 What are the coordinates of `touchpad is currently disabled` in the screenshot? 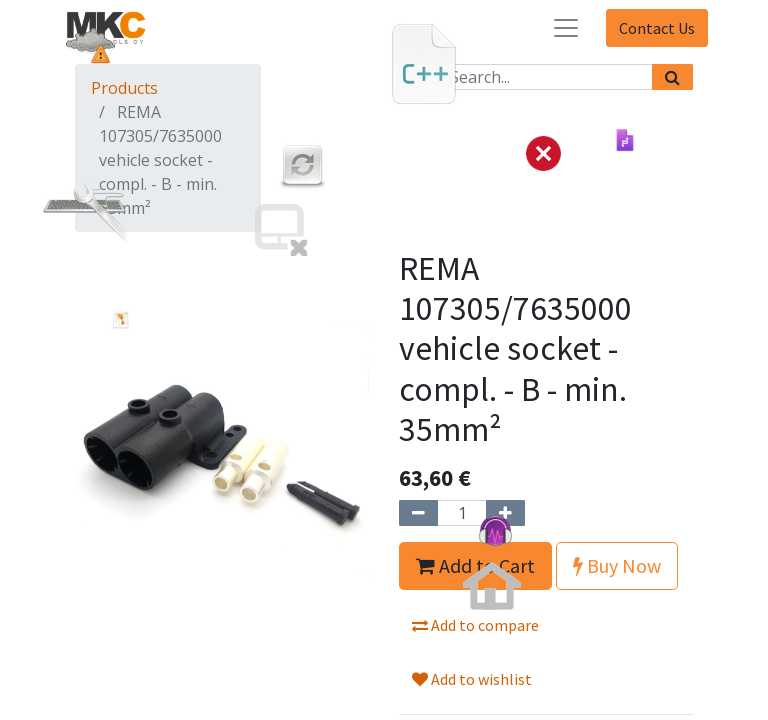 It's located at (281, 230).